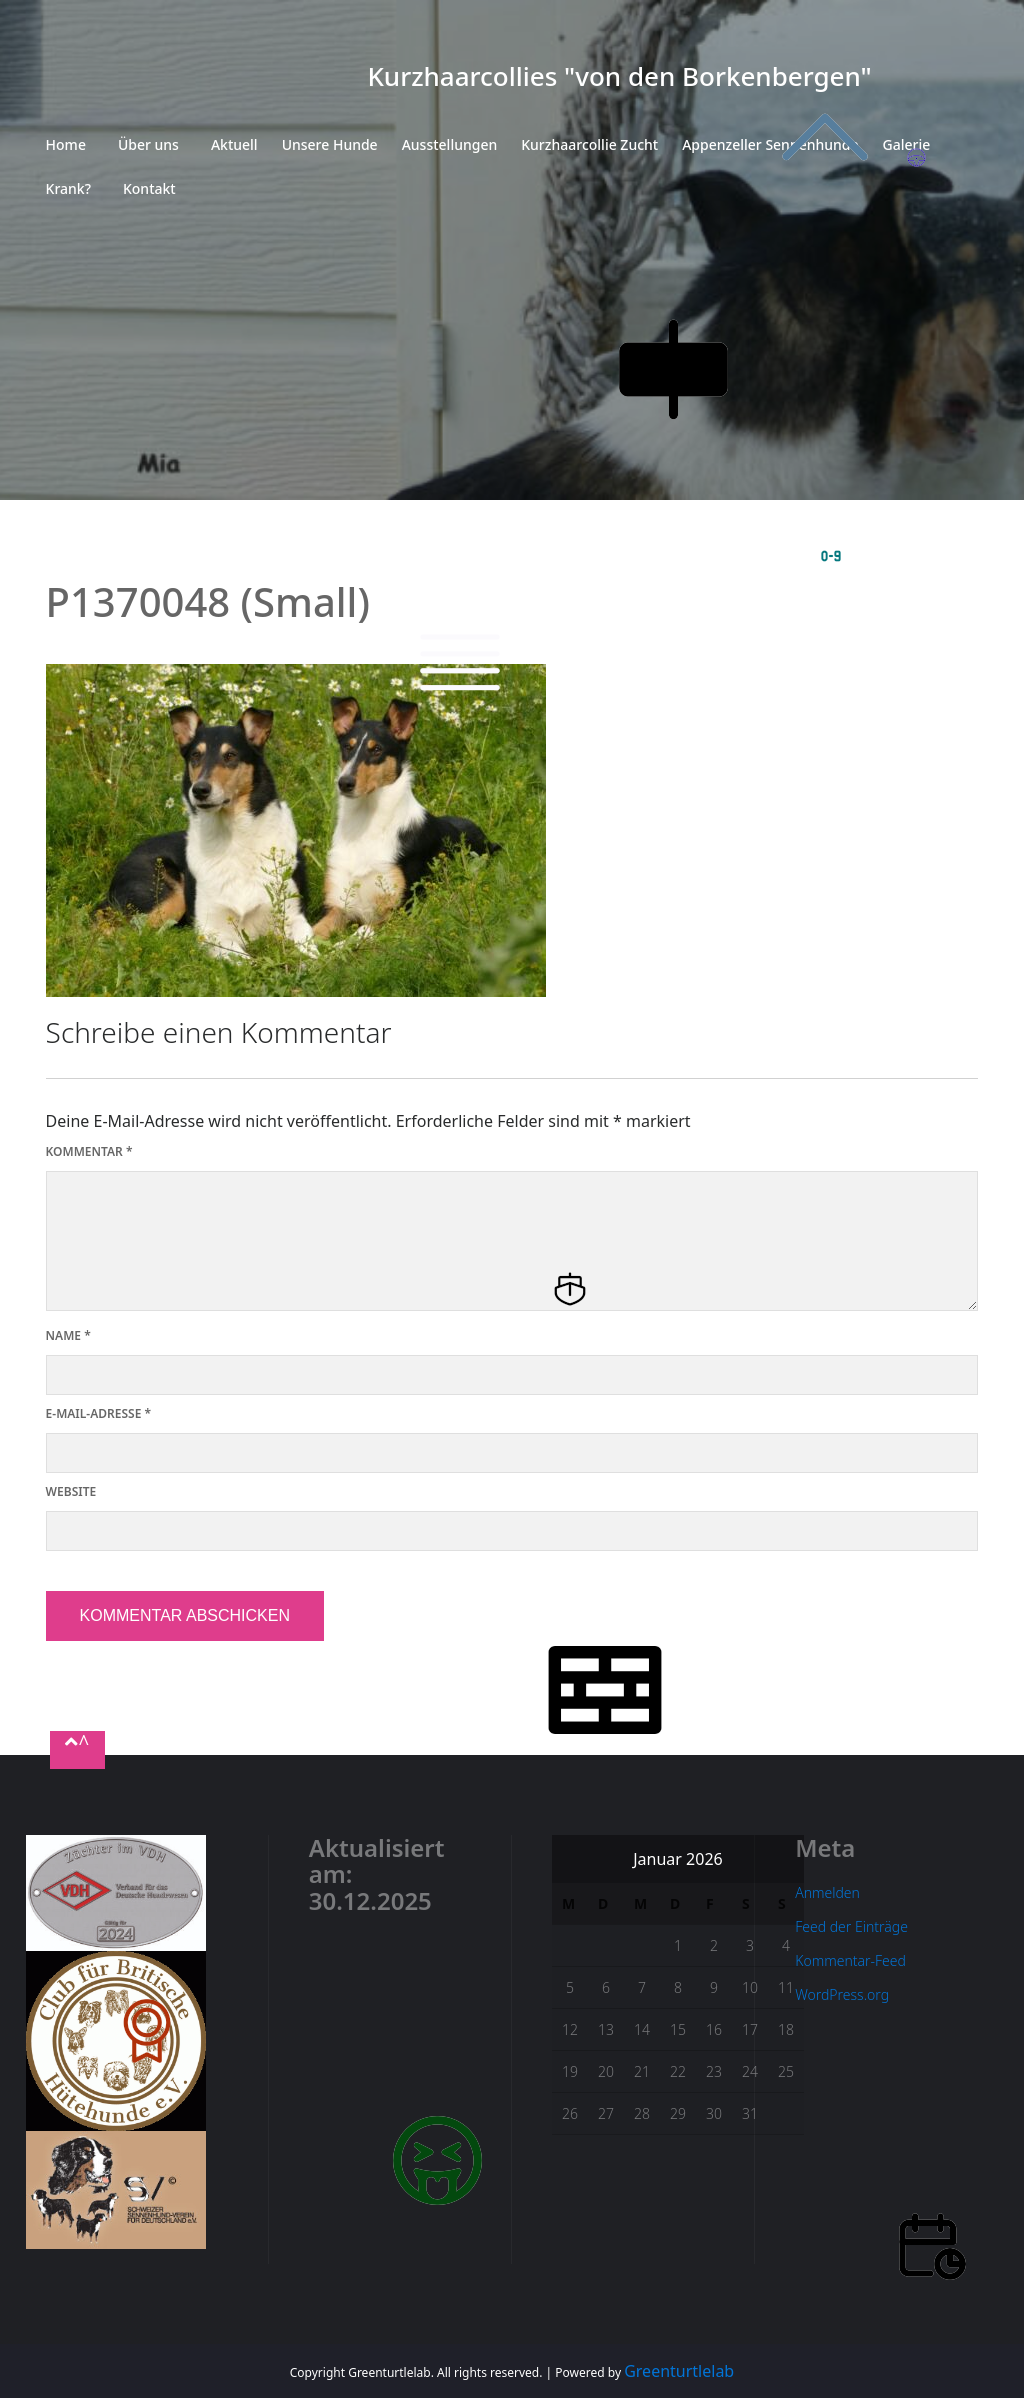  I want to click on collapse or minimize a section, so click(825, 137).